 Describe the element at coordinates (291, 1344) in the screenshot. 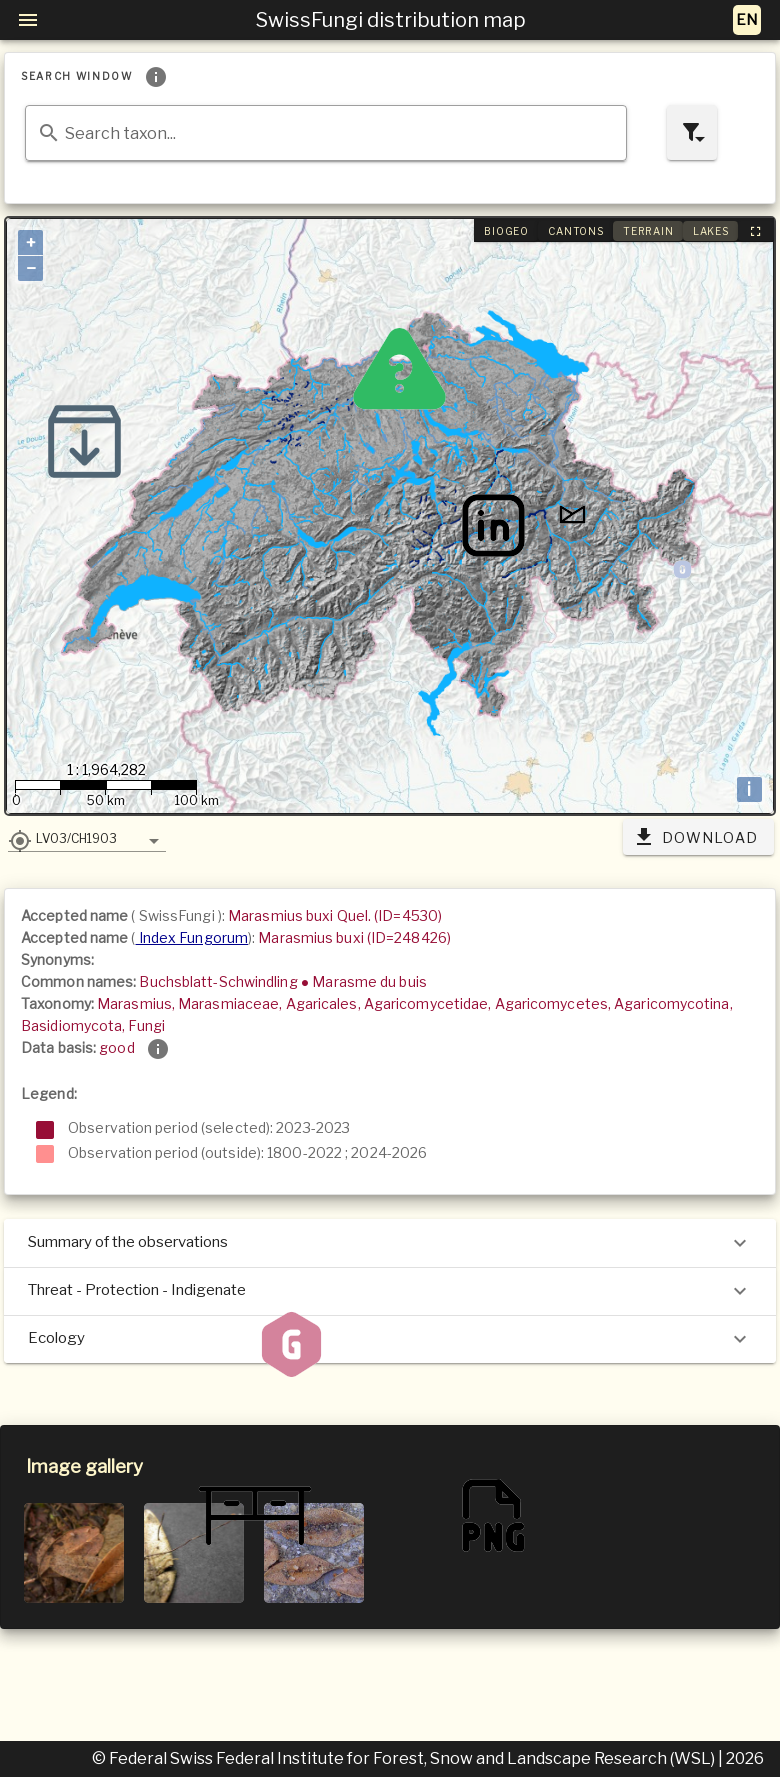

I see `google or g-suite related service` at that location.